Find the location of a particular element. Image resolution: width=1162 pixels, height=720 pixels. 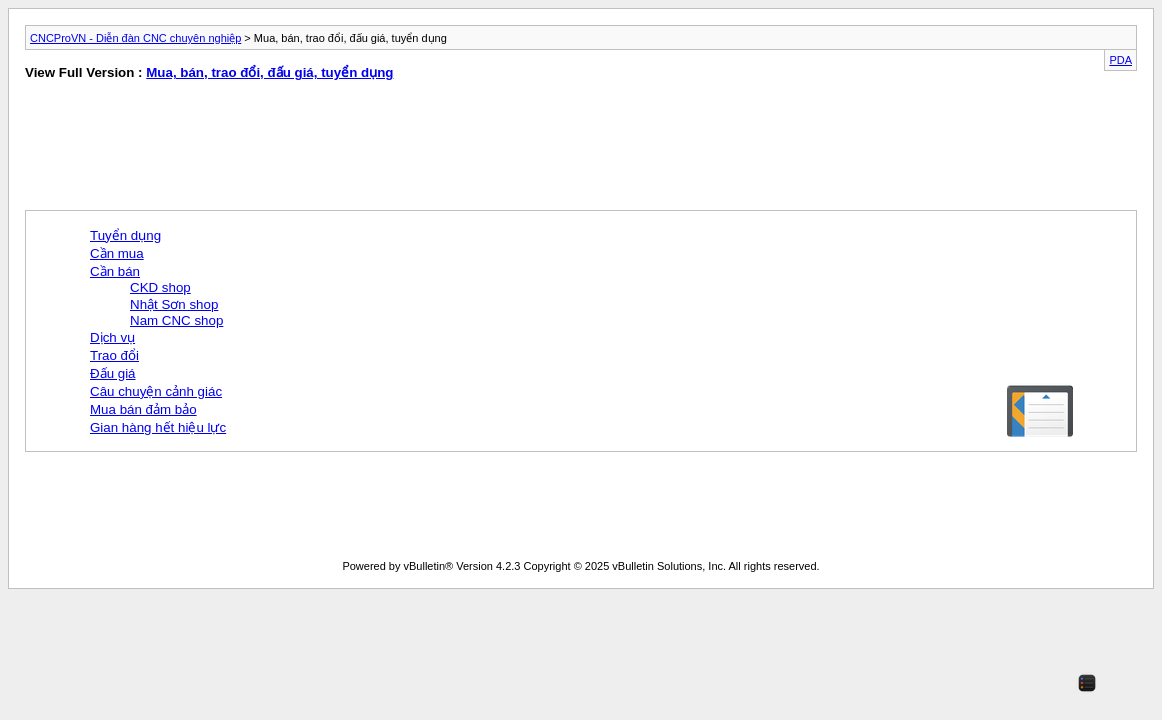

open task manager or running applications is located at coordinates (1040, 412).